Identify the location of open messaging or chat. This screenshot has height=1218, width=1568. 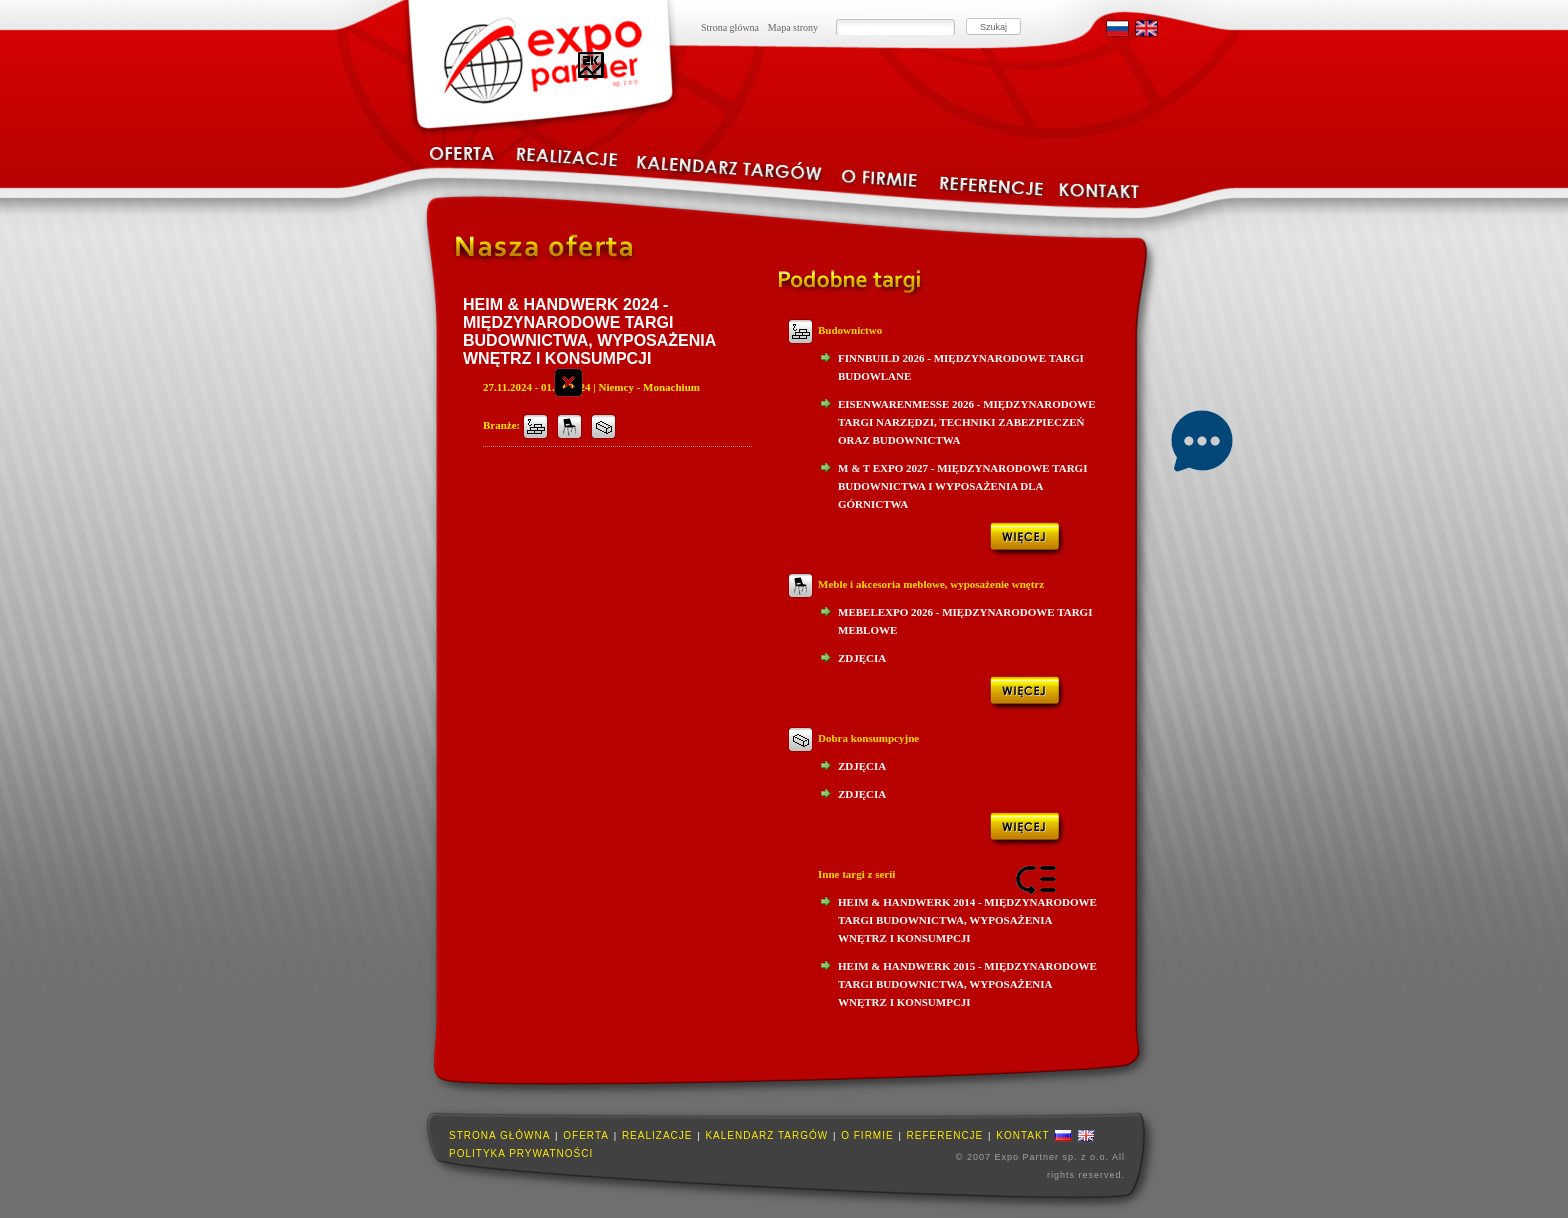
(1202, 441).